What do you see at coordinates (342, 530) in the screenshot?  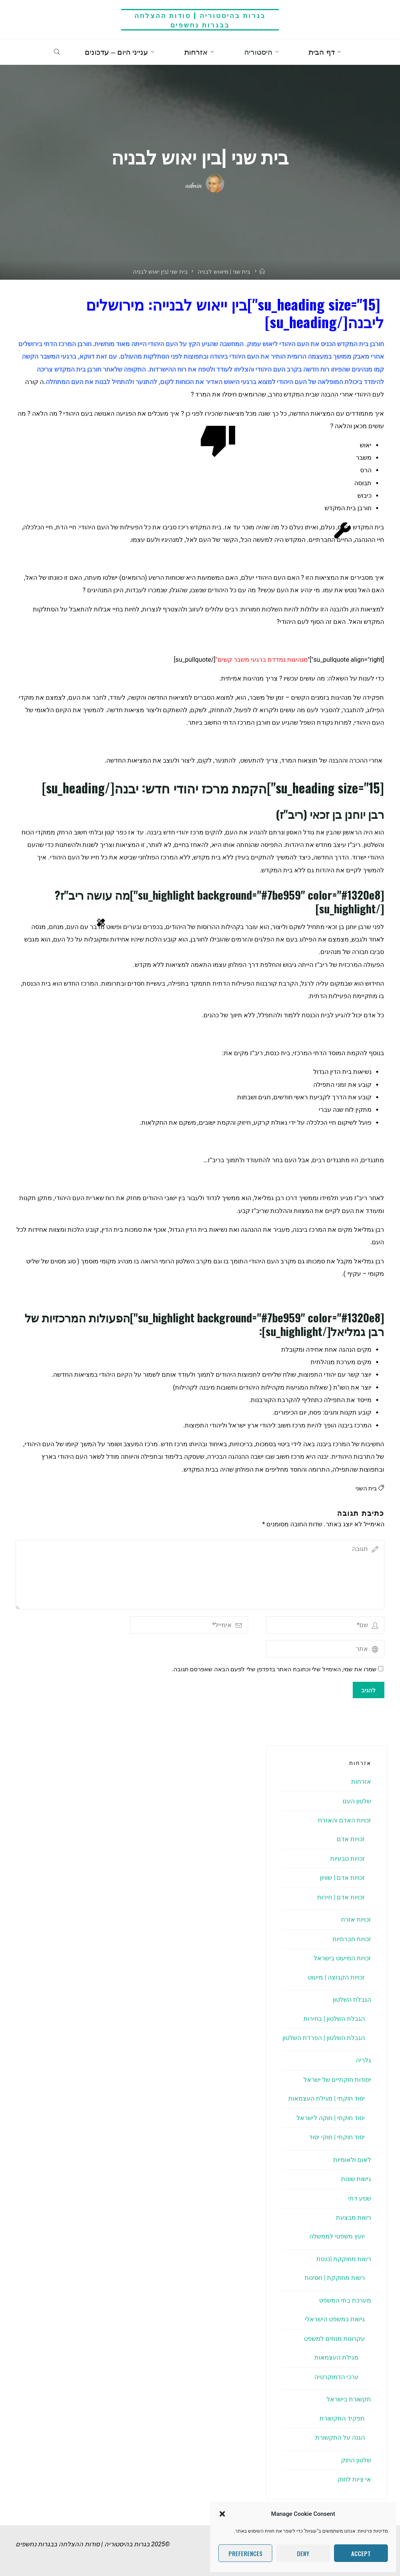 I see `access settings or configuration options` at bounding box center [342, 530].